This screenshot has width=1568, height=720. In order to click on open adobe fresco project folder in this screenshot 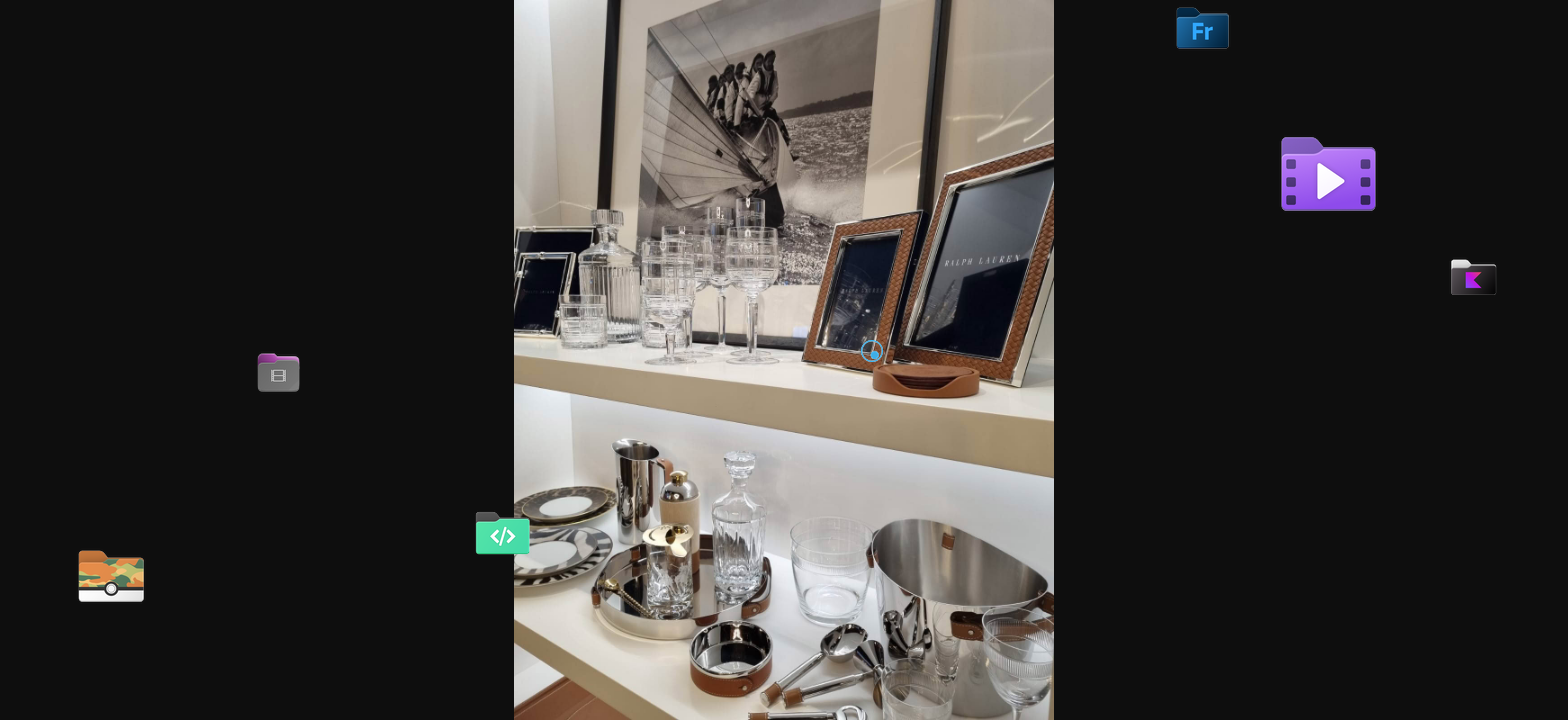, I will do `click(1202, 29)`.